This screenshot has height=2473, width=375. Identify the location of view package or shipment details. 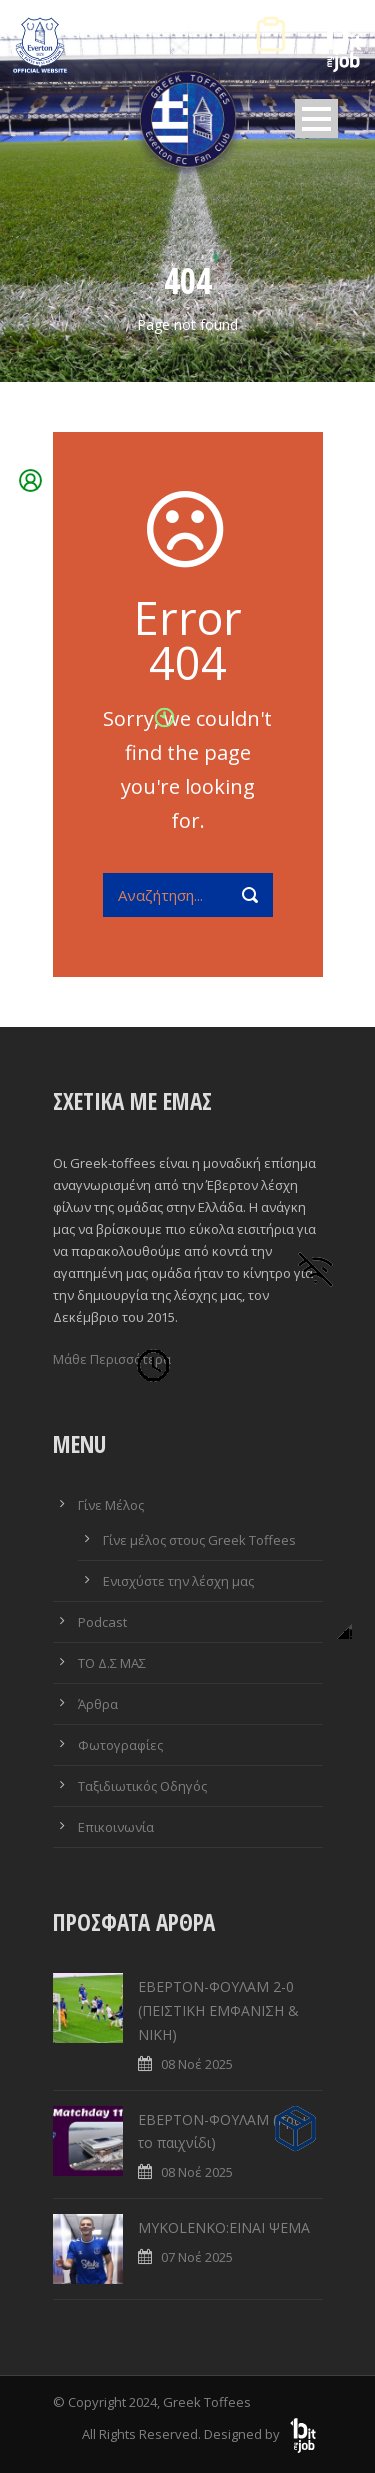
(295, 2128).